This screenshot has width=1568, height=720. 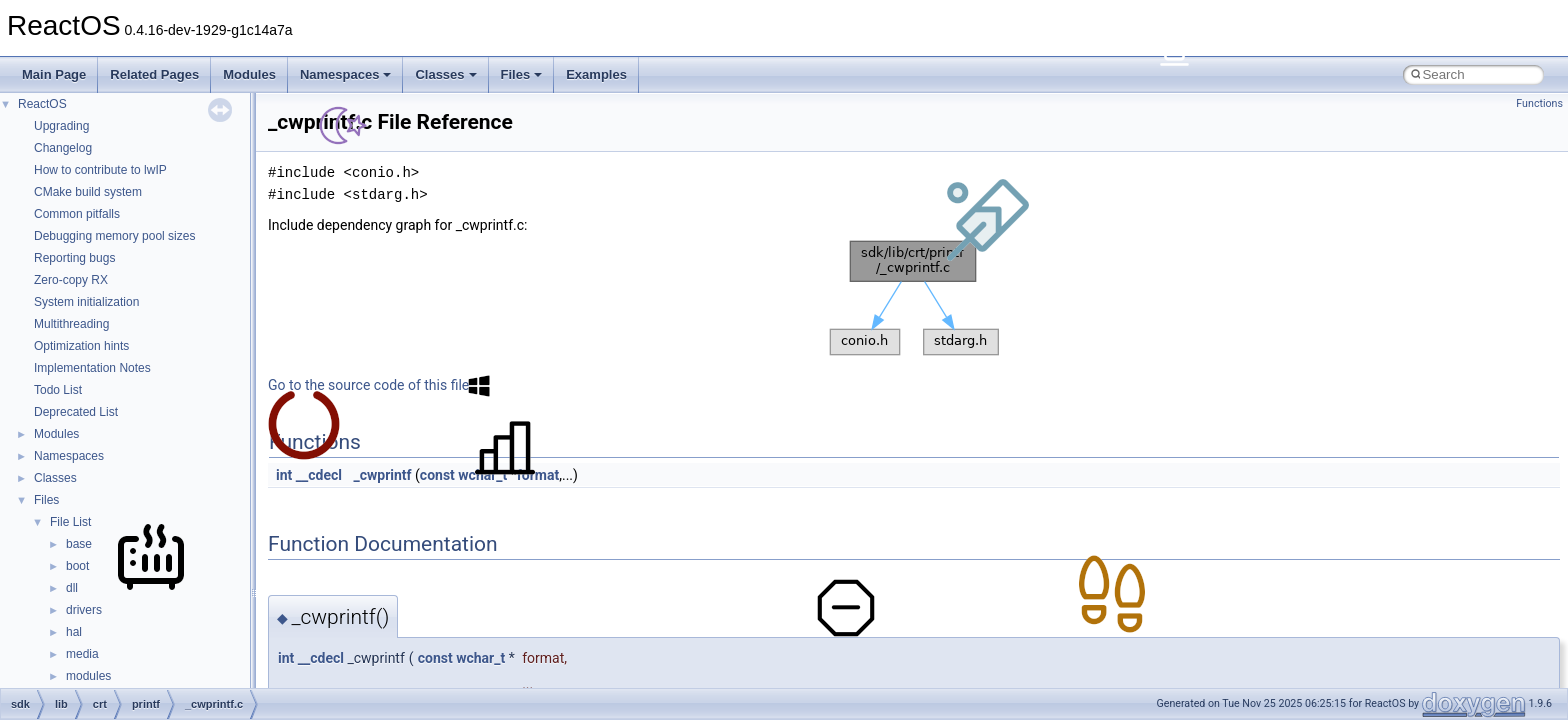 I want to click on view walking directions or pedestrian route, so click(x=1112, y=594).